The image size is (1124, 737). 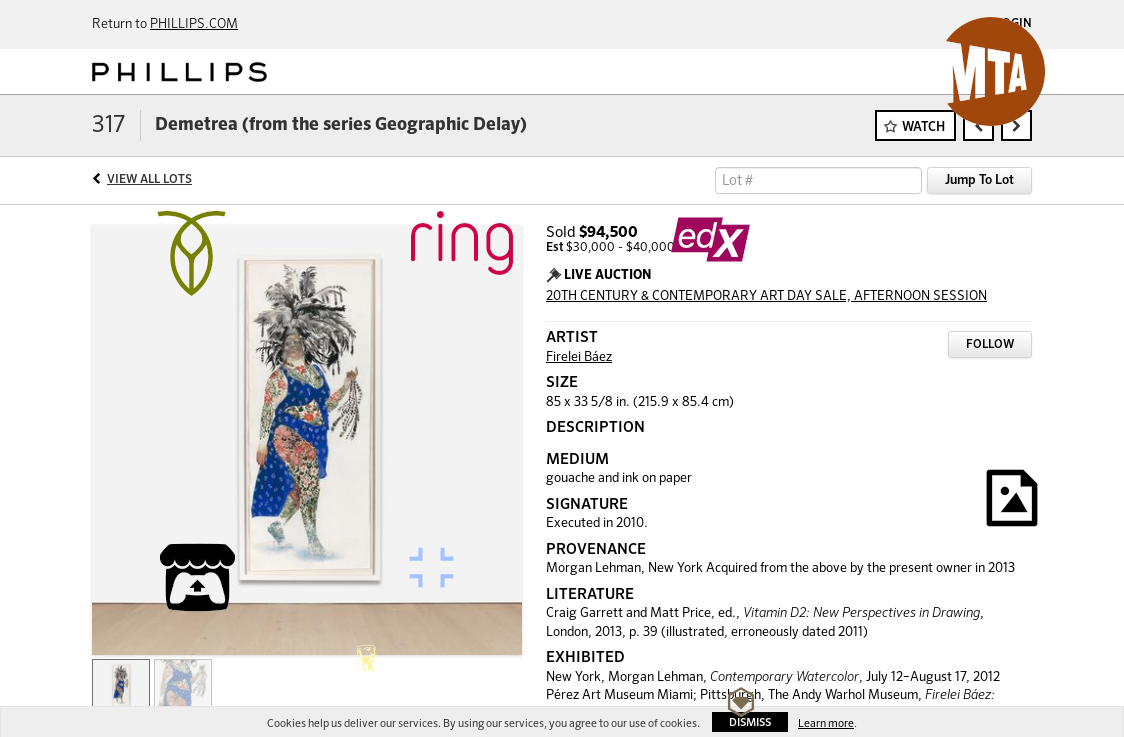 What do you see at coordinates (1012, 498) in the screenshot?
I see `view image file` at bounding box center [1012, 498].